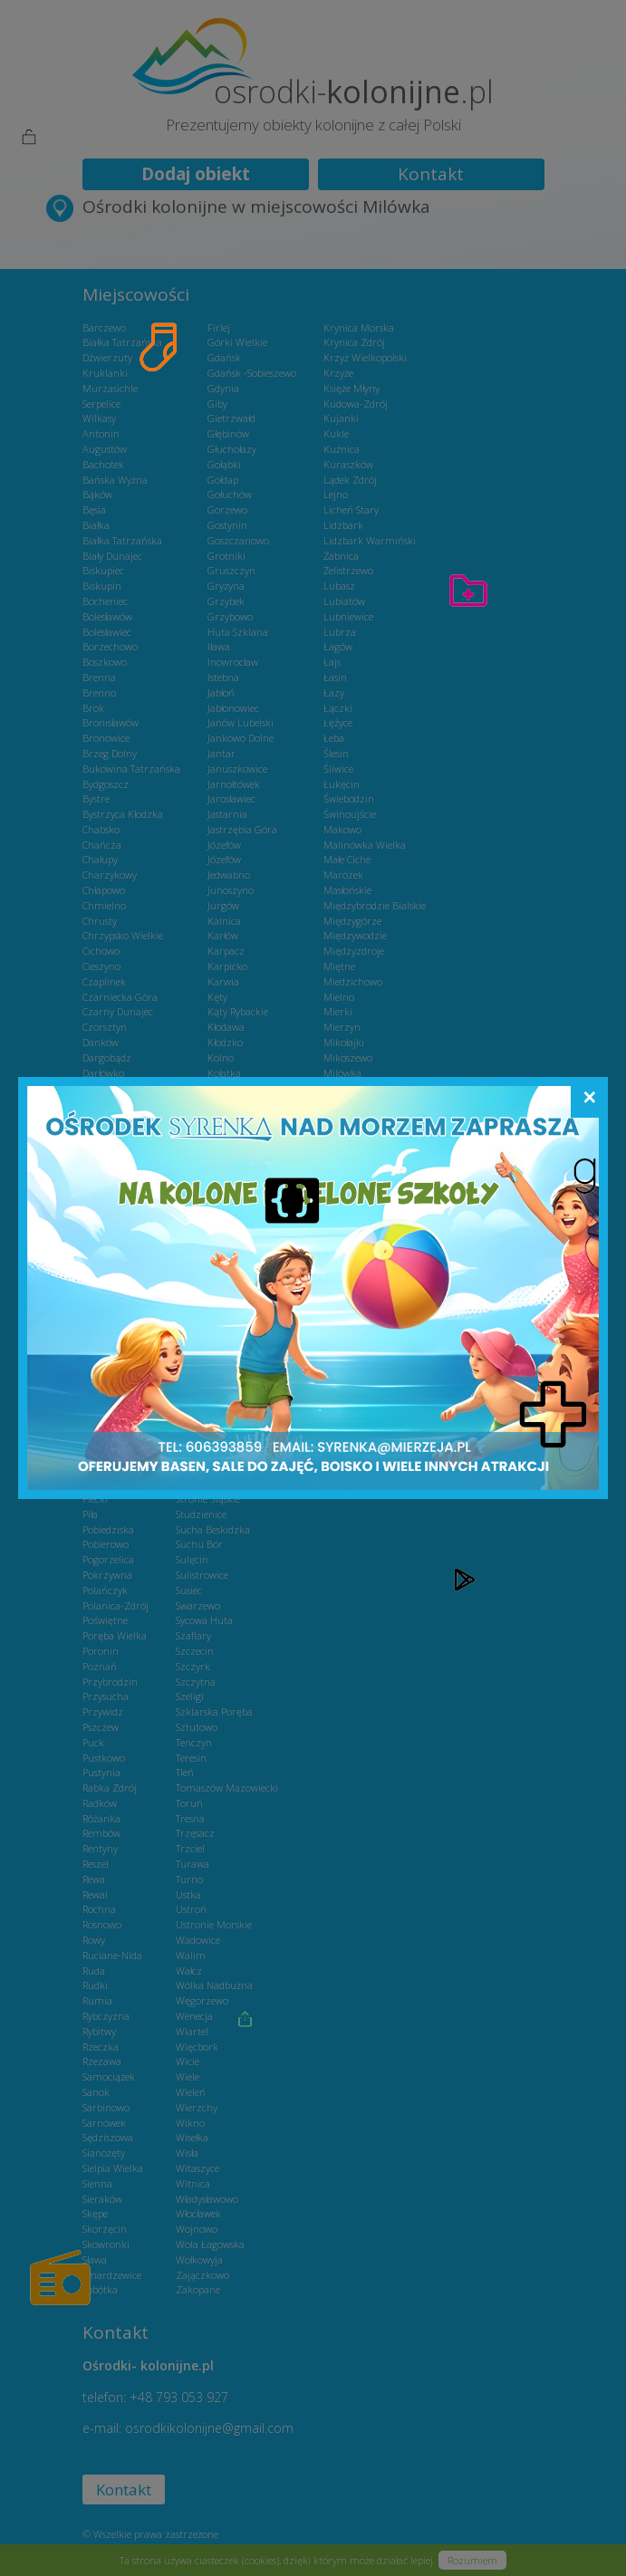 This screenshot has width=626, height=2576. What do you see at coordinates (245, 2019) in the screenshot?
I see `export or share content to another app` at bounding box center [245, 2019].